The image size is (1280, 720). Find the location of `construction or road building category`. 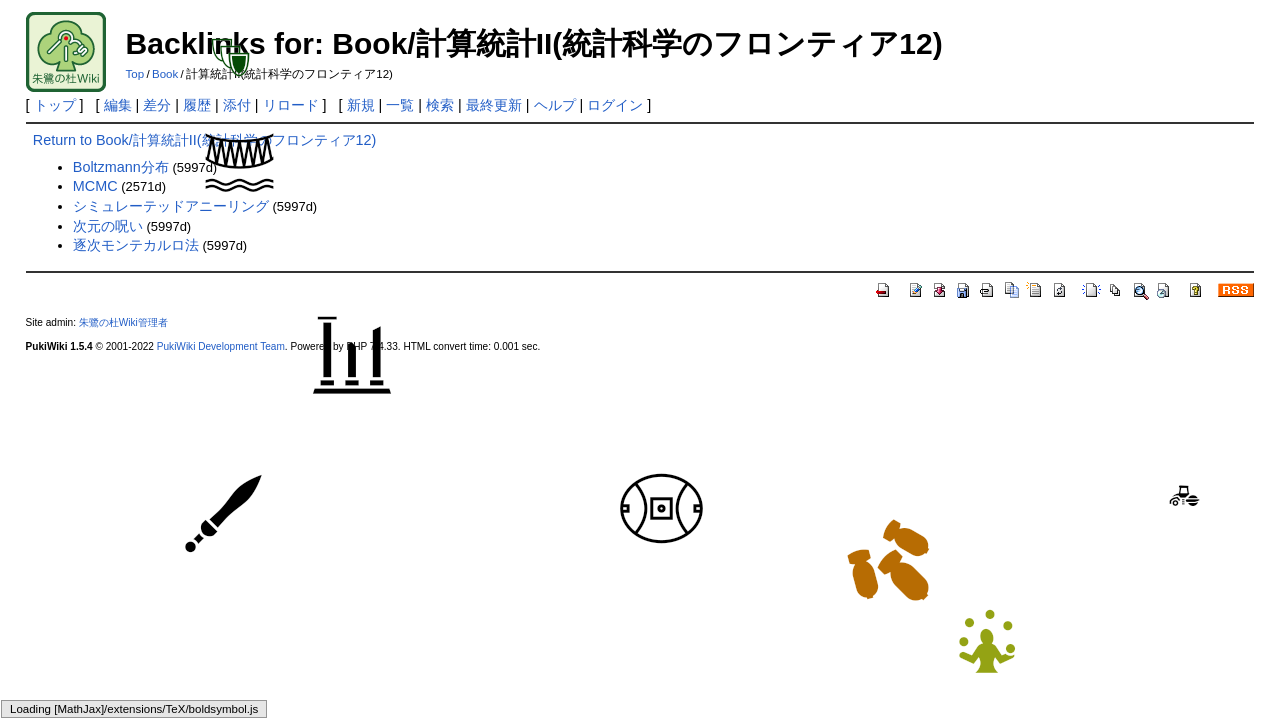

construction or road building category is located at coordinates (1184, 494).